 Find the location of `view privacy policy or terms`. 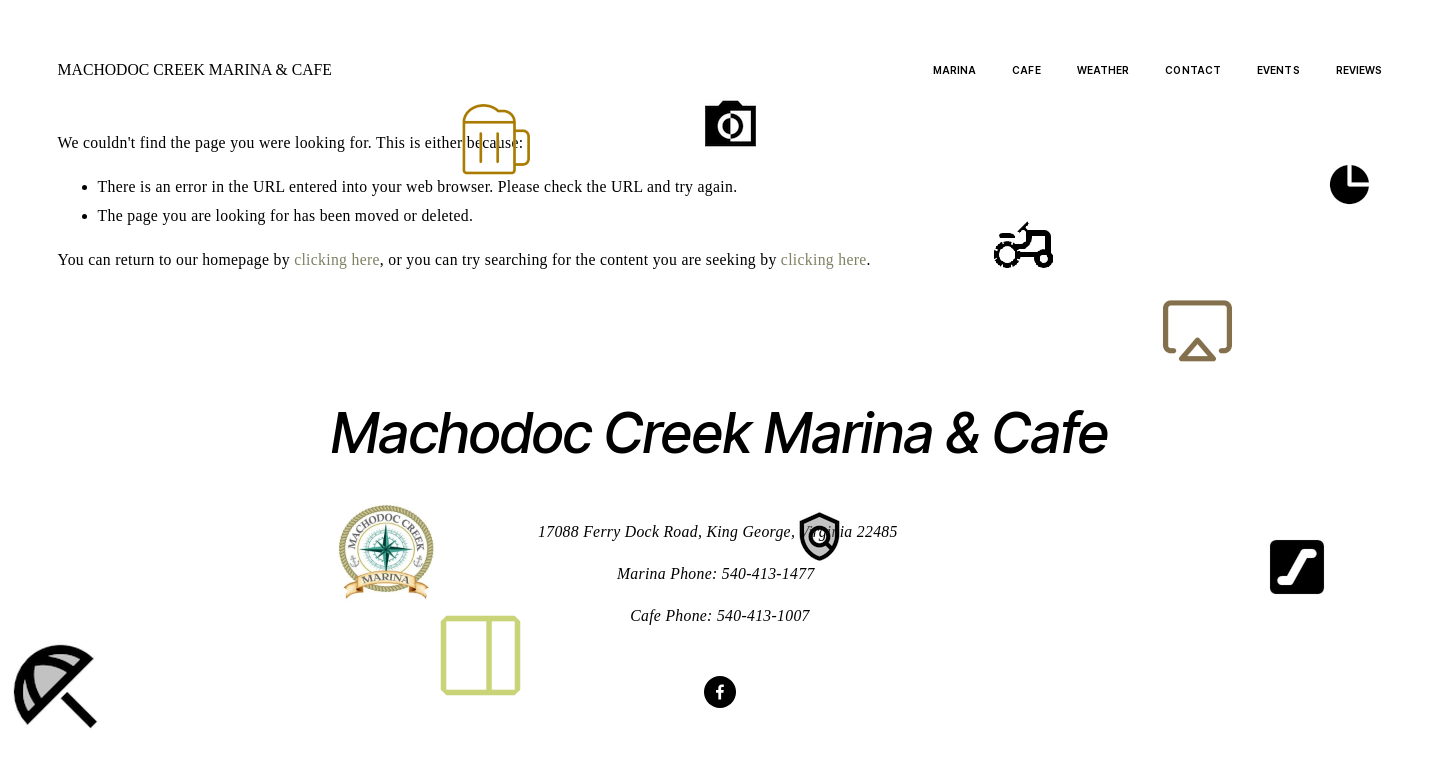

view privacy policy or terms is located at coordinates (819, 536).